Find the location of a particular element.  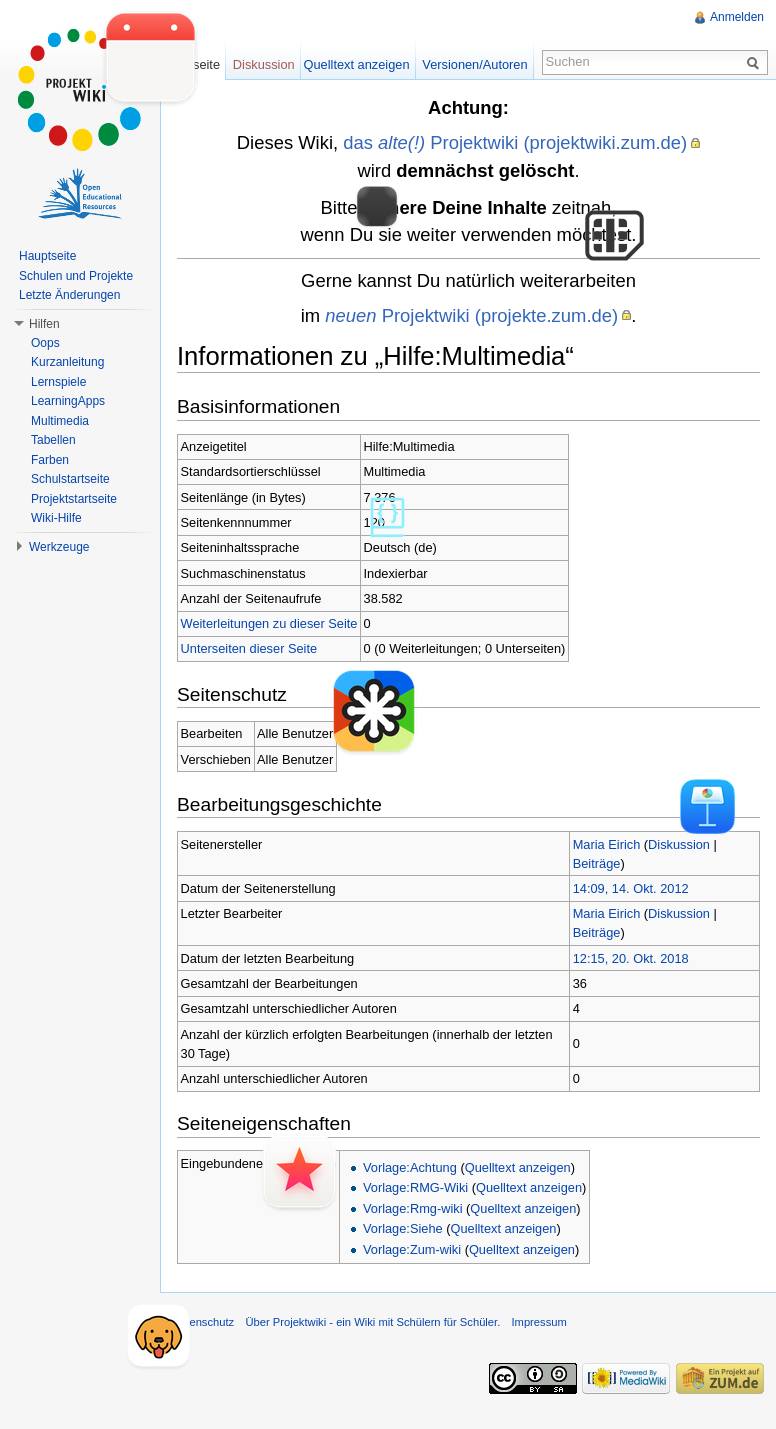

configure screen edge gestures and hot corners is located at coordinates (377, 207).